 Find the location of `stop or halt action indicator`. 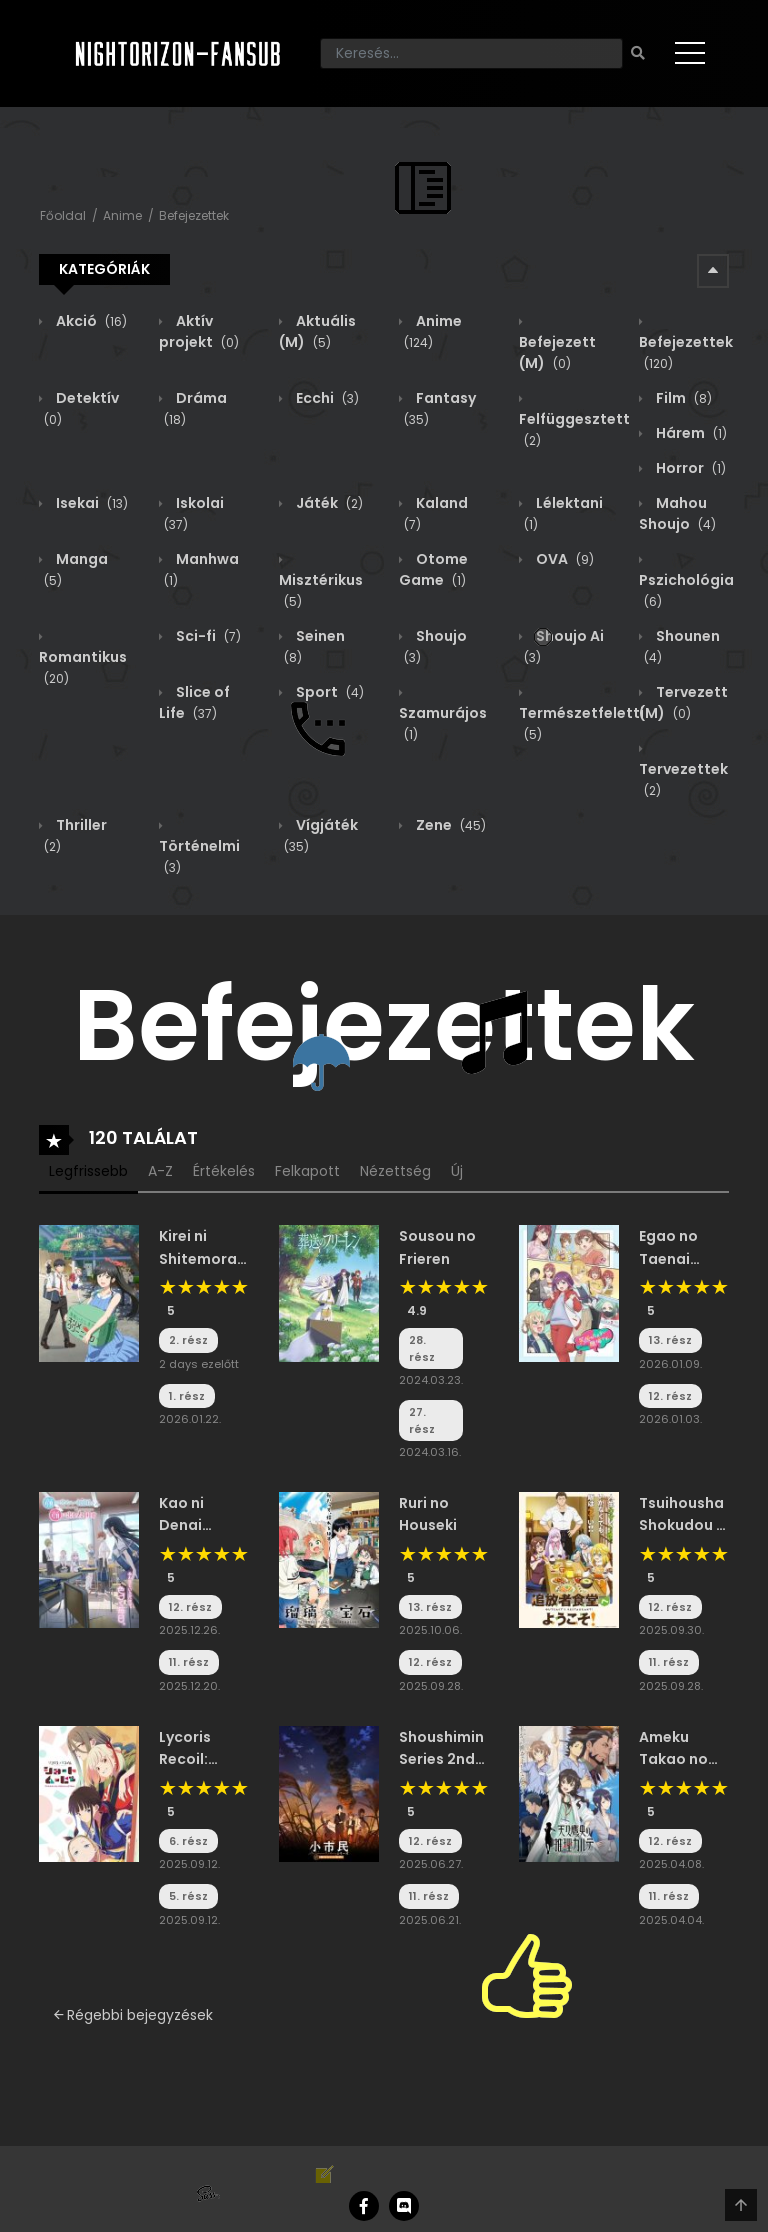

stop or halt action indicator is located at coordinates (543, 637).